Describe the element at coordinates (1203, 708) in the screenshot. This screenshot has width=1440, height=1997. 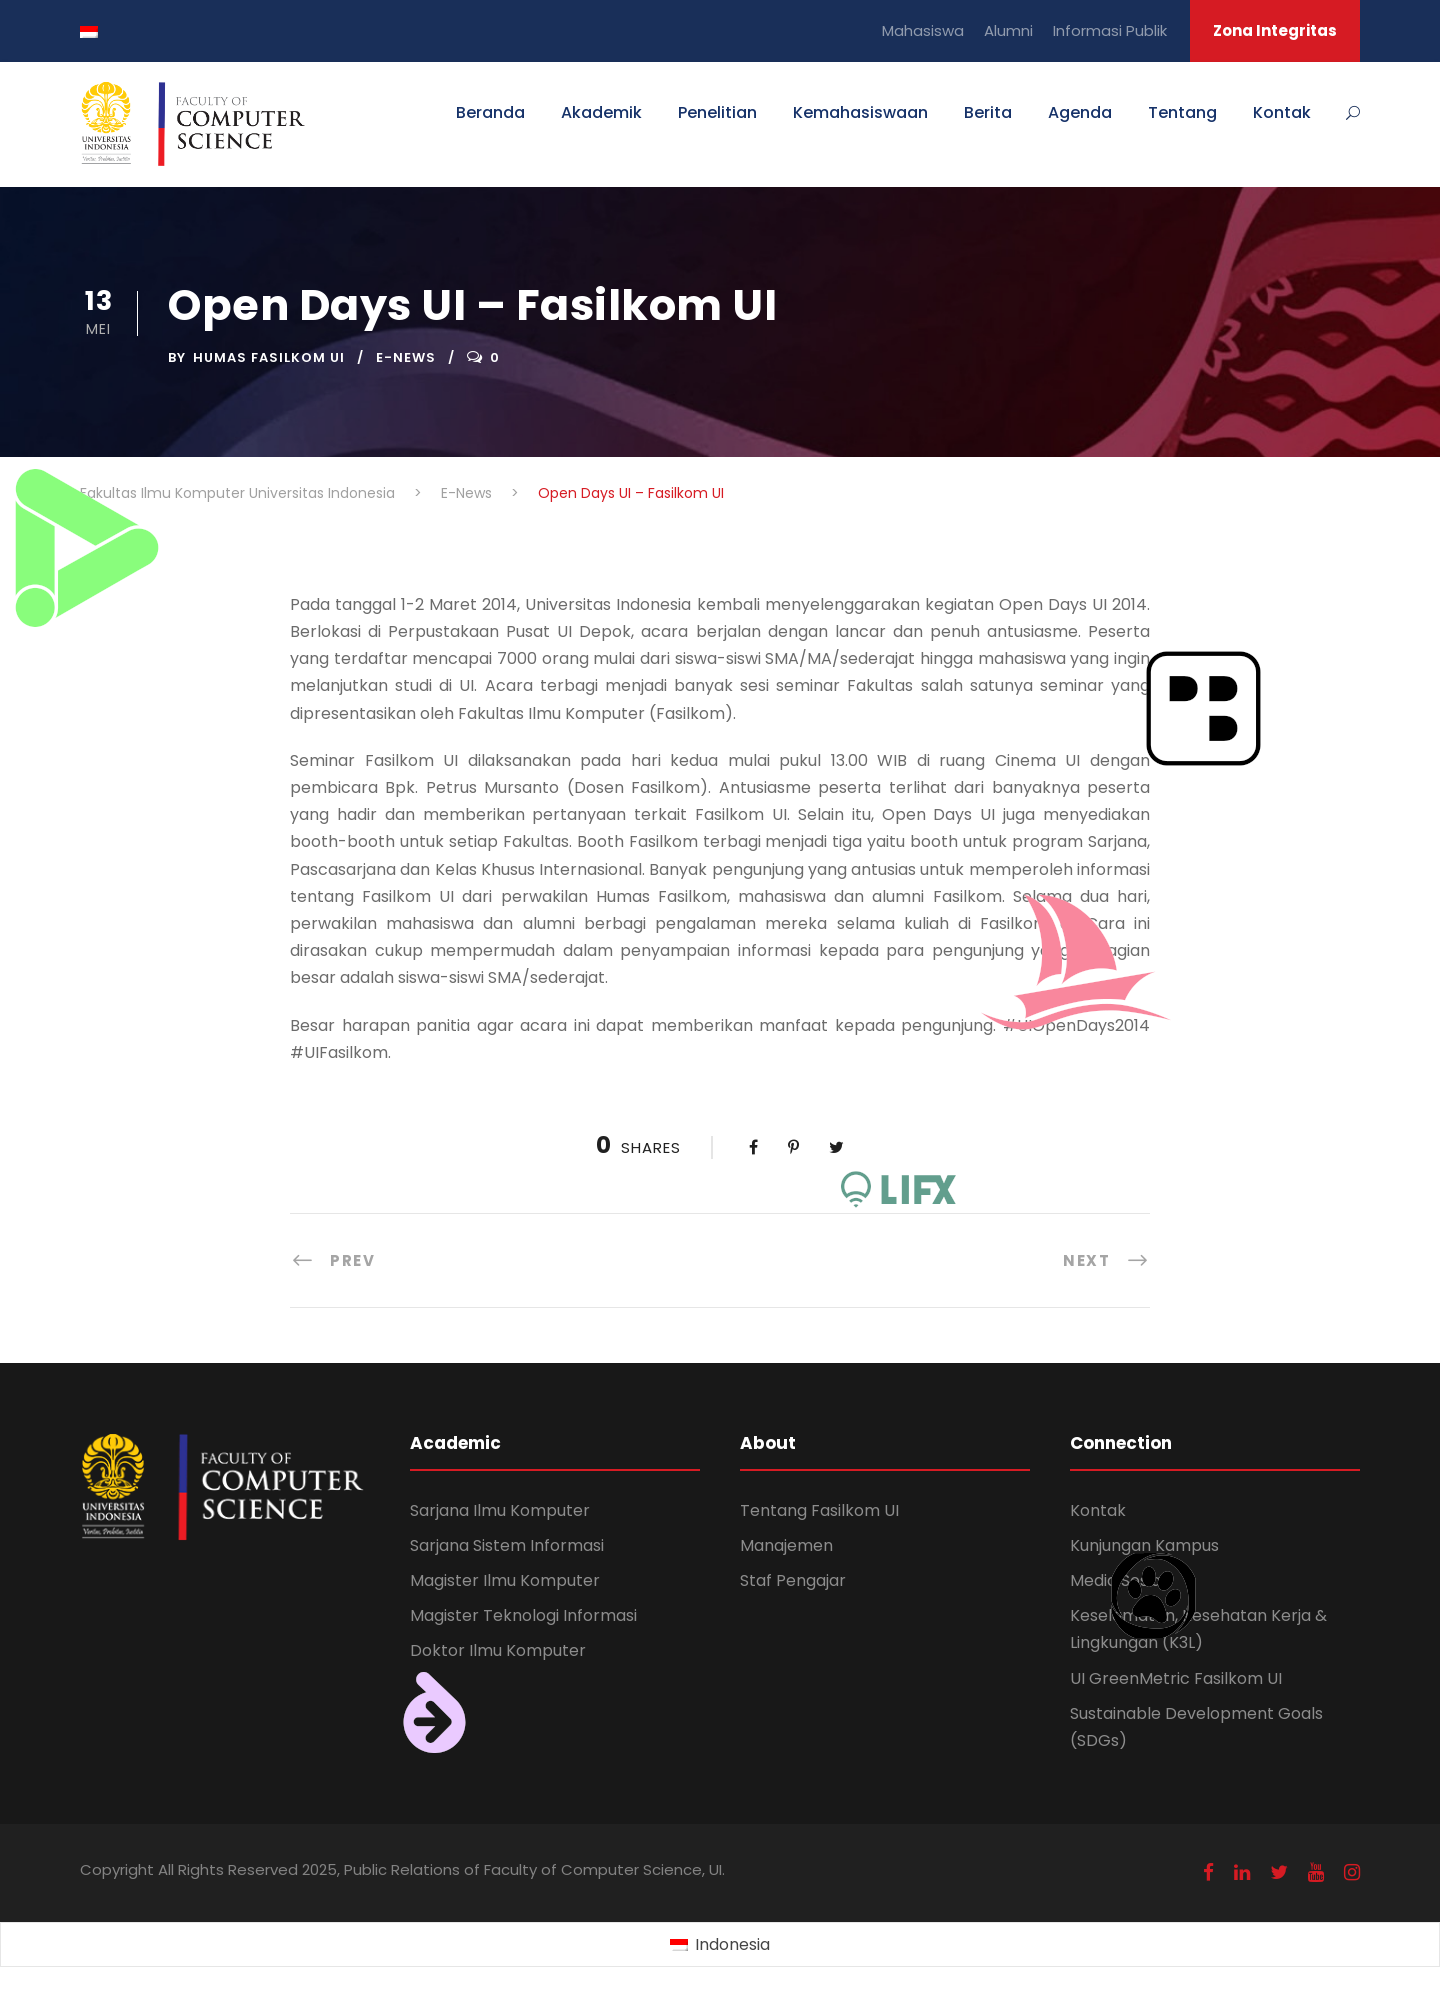
I see `perbyte brand logo` at that location.